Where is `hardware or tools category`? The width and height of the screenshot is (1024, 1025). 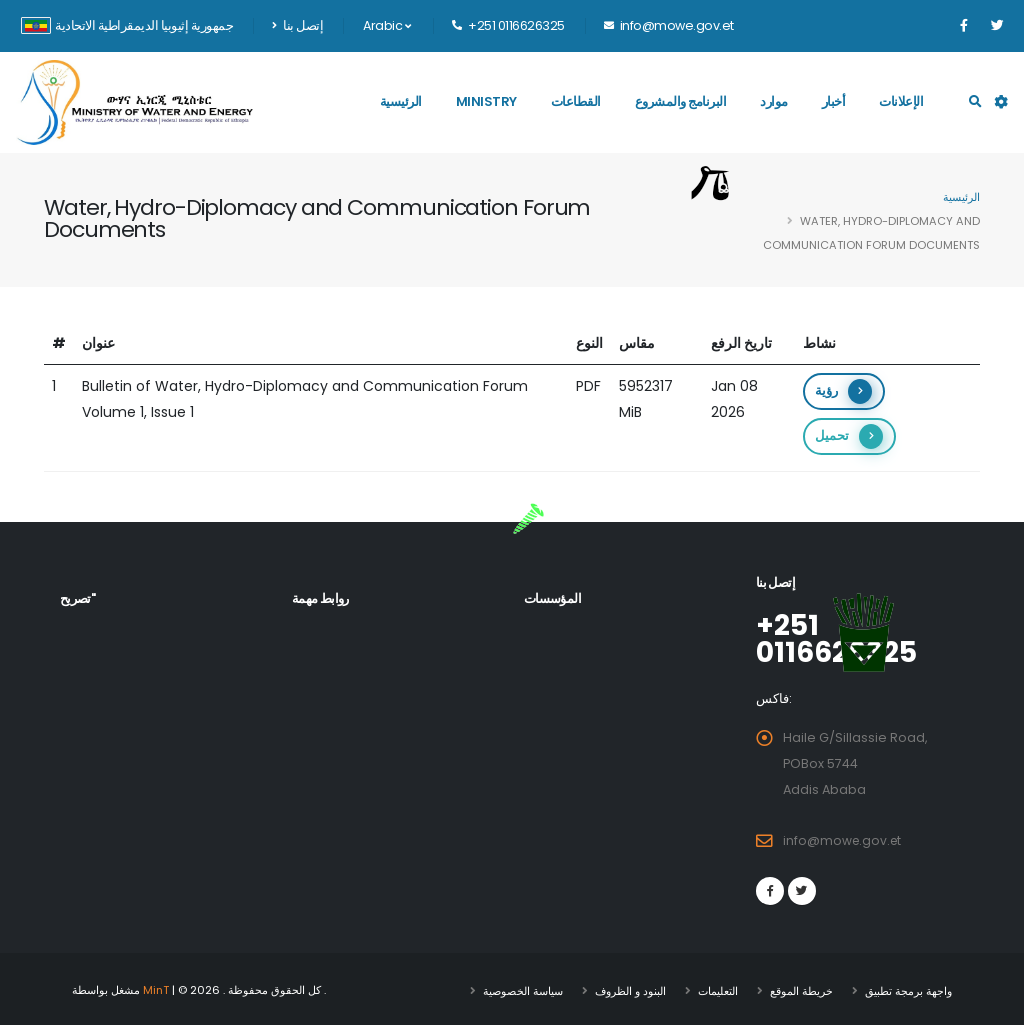
hardware or tools category is located at coordinates (528, 518).